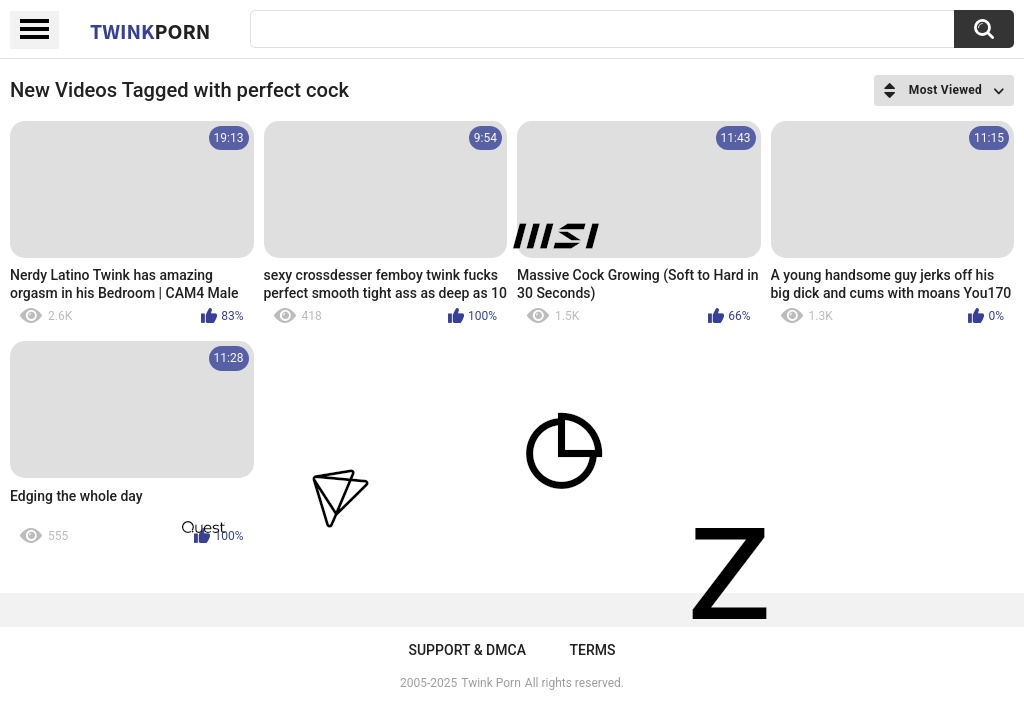  I want to click on pushed app logo, so click(340, 498).